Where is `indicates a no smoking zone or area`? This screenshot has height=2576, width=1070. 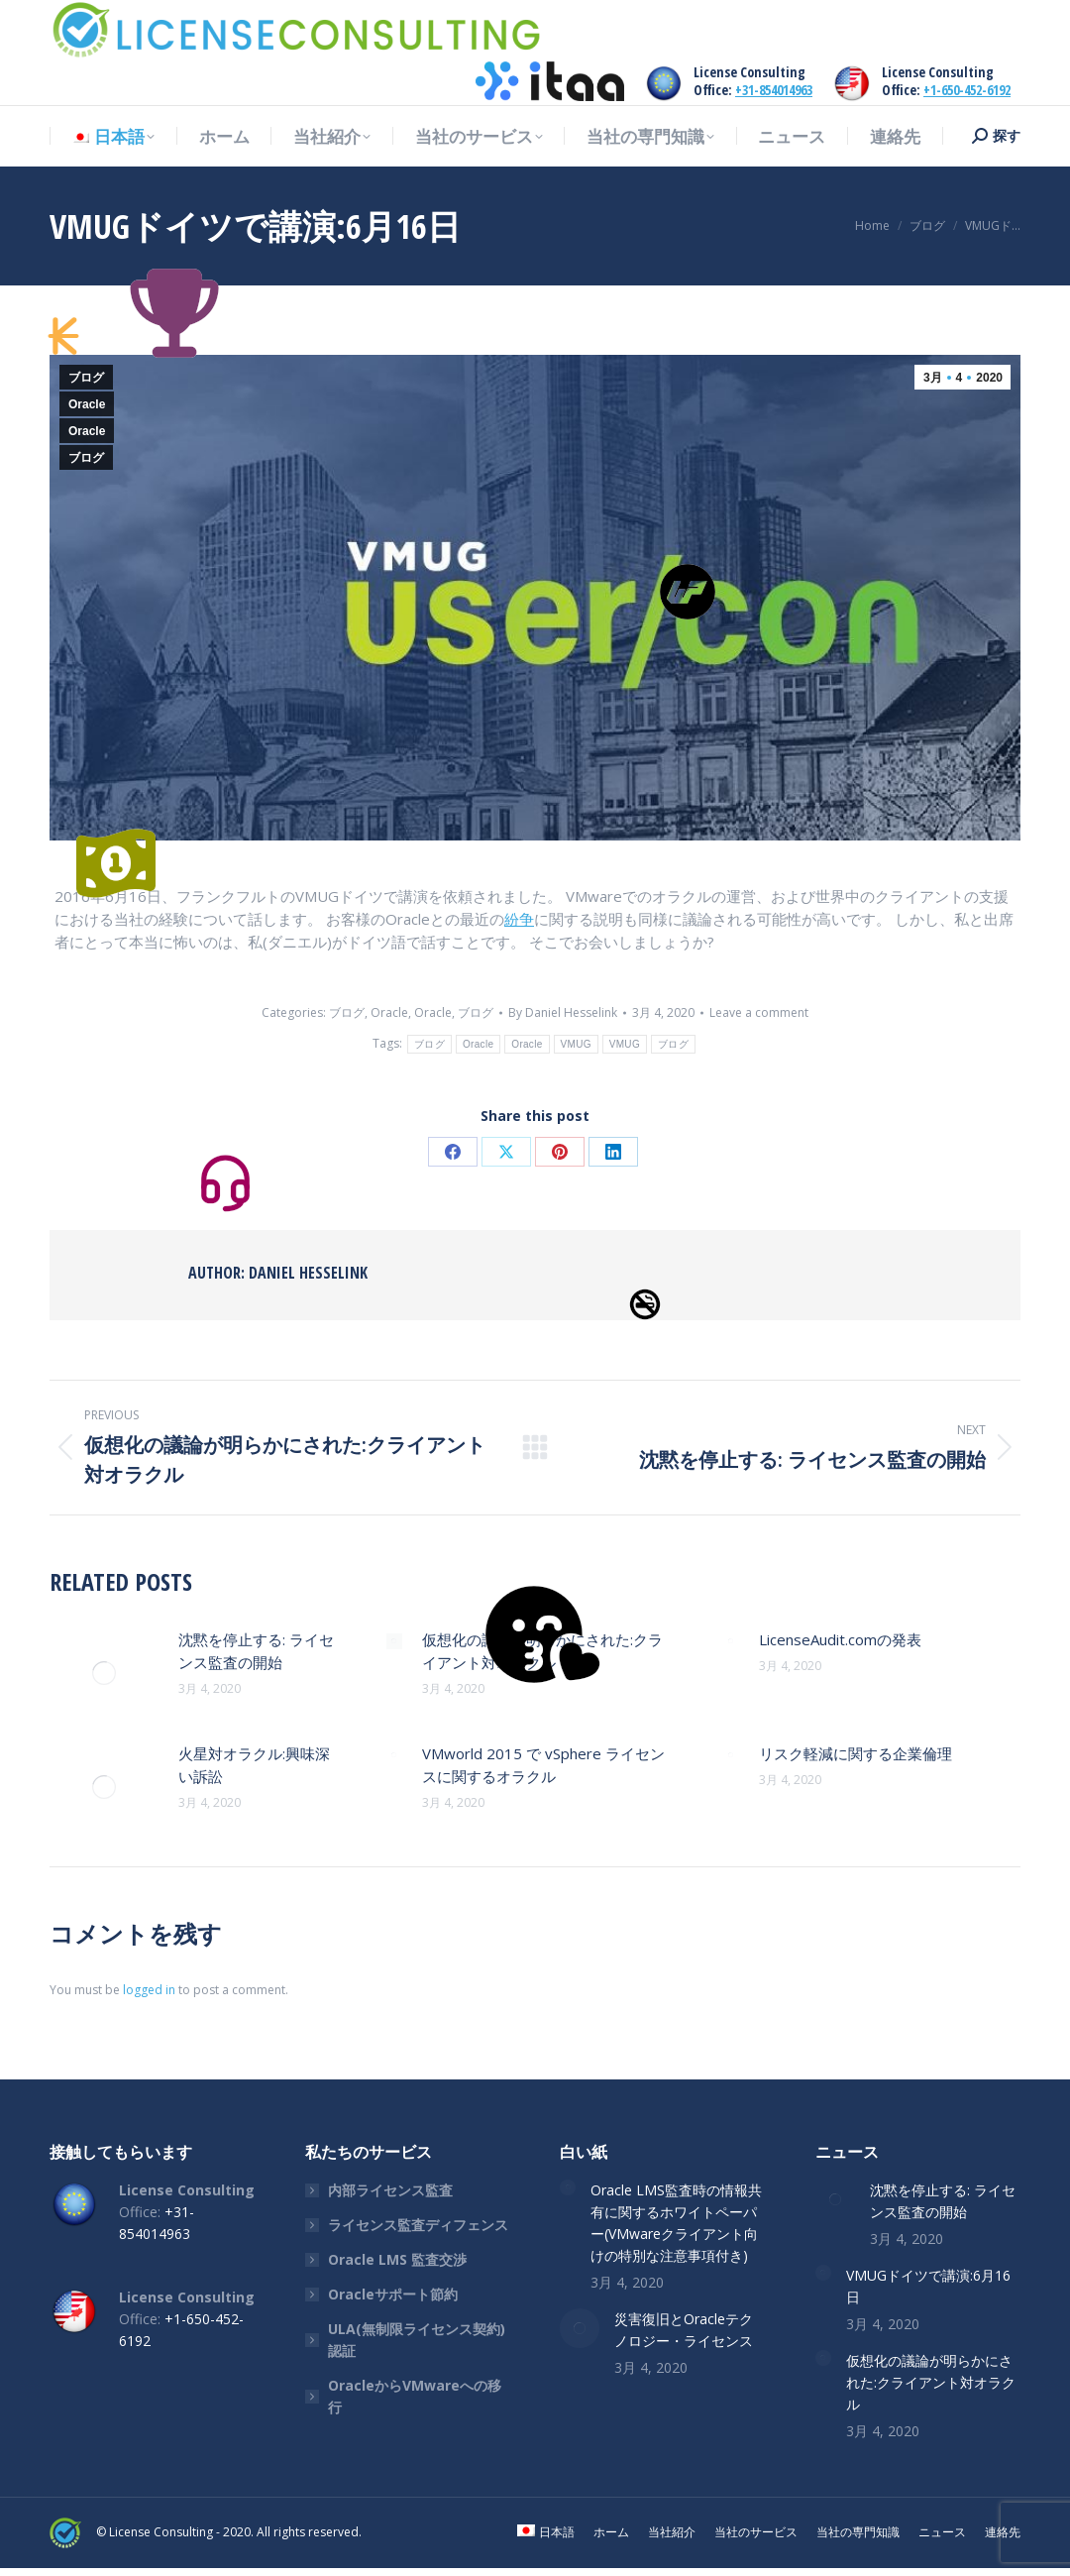
indicates a no smoking zone or area is located at coordinates (645, 1304).